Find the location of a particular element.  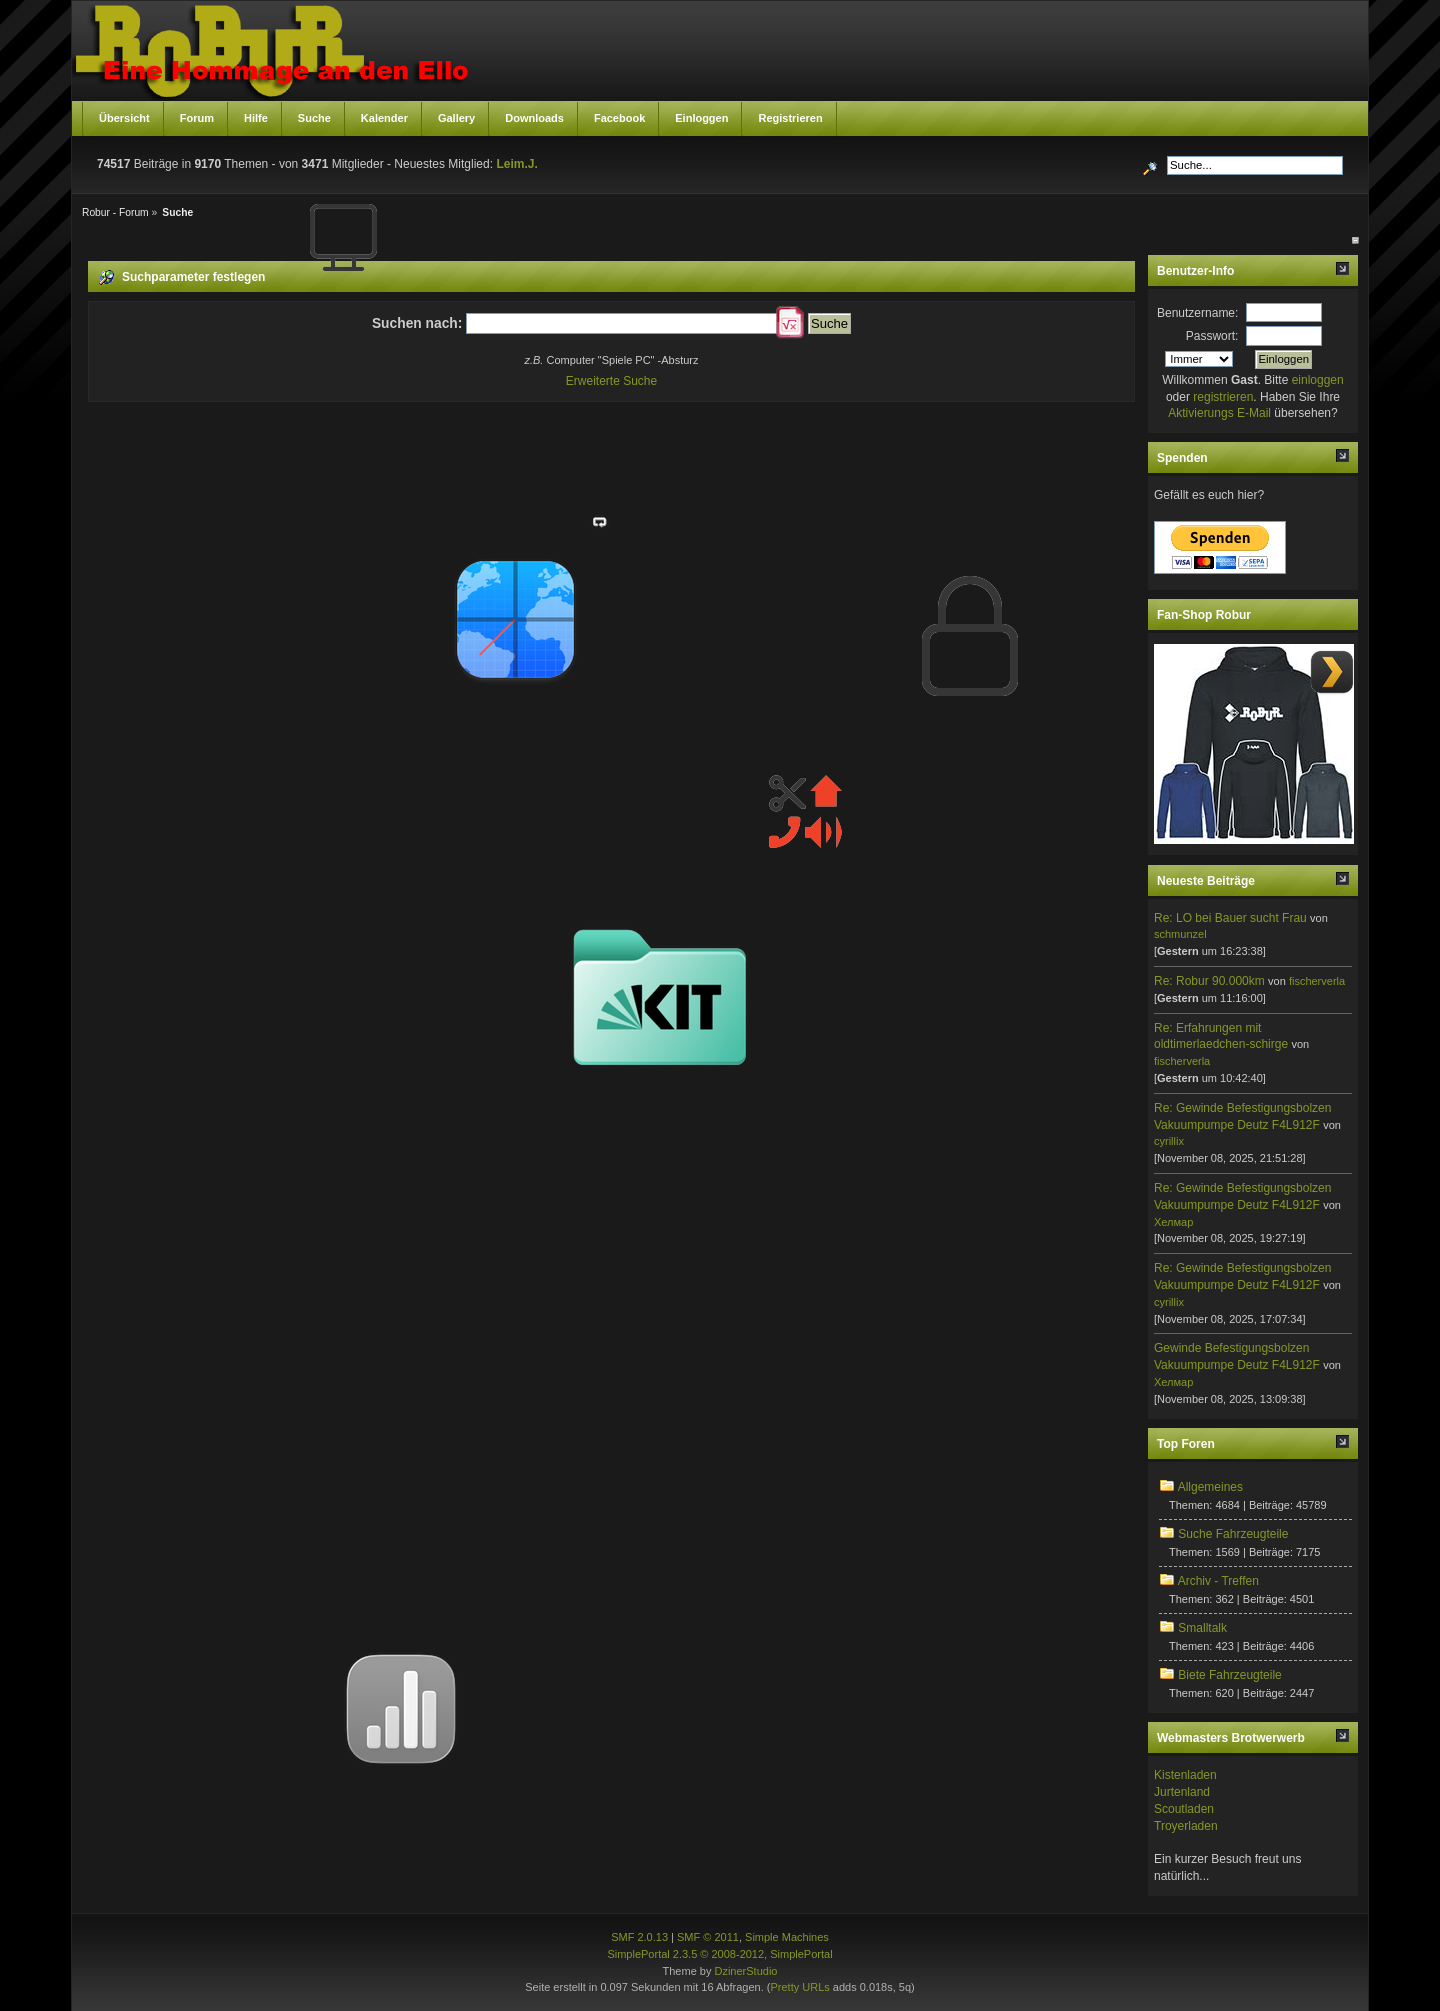

libreoffice math formula file is located at coordinates (790, 322).